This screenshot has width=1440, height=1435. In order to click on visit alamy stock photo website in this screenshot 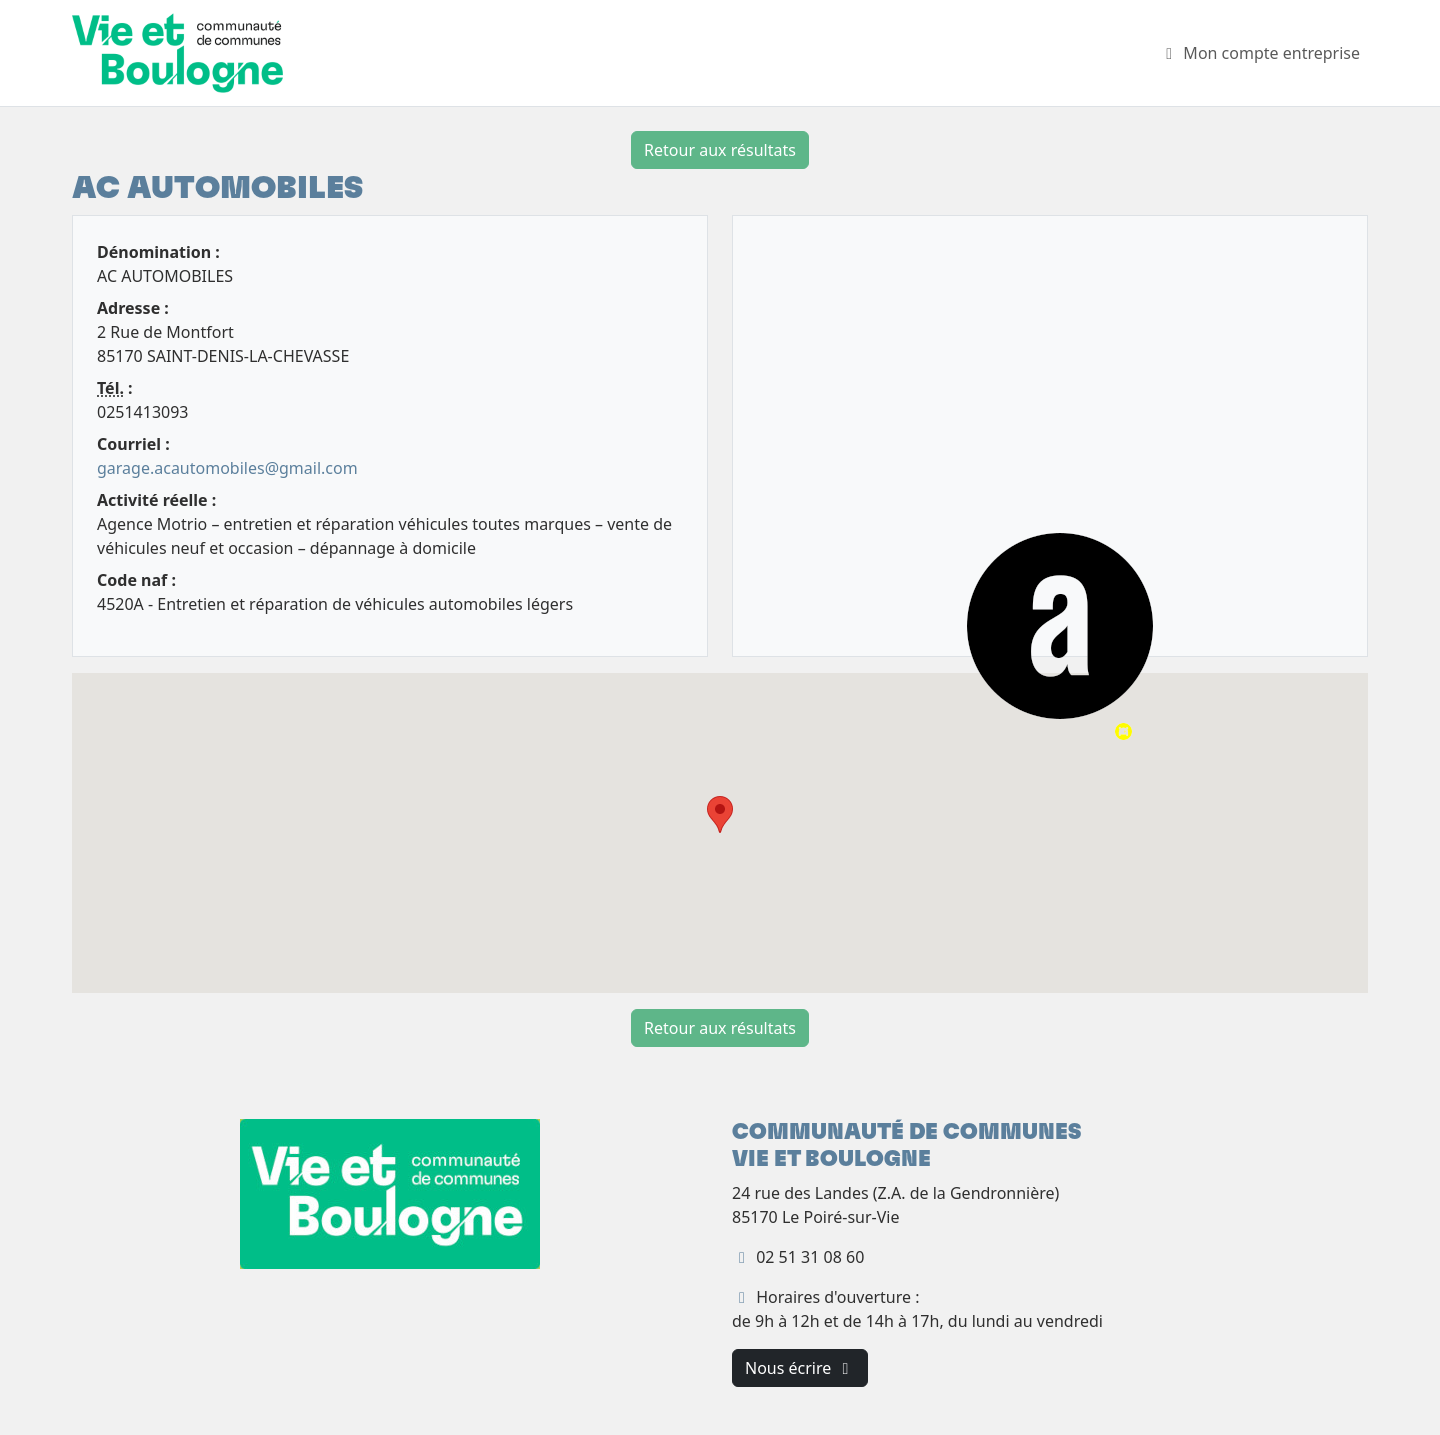, I will do `click(1060, 626)`.